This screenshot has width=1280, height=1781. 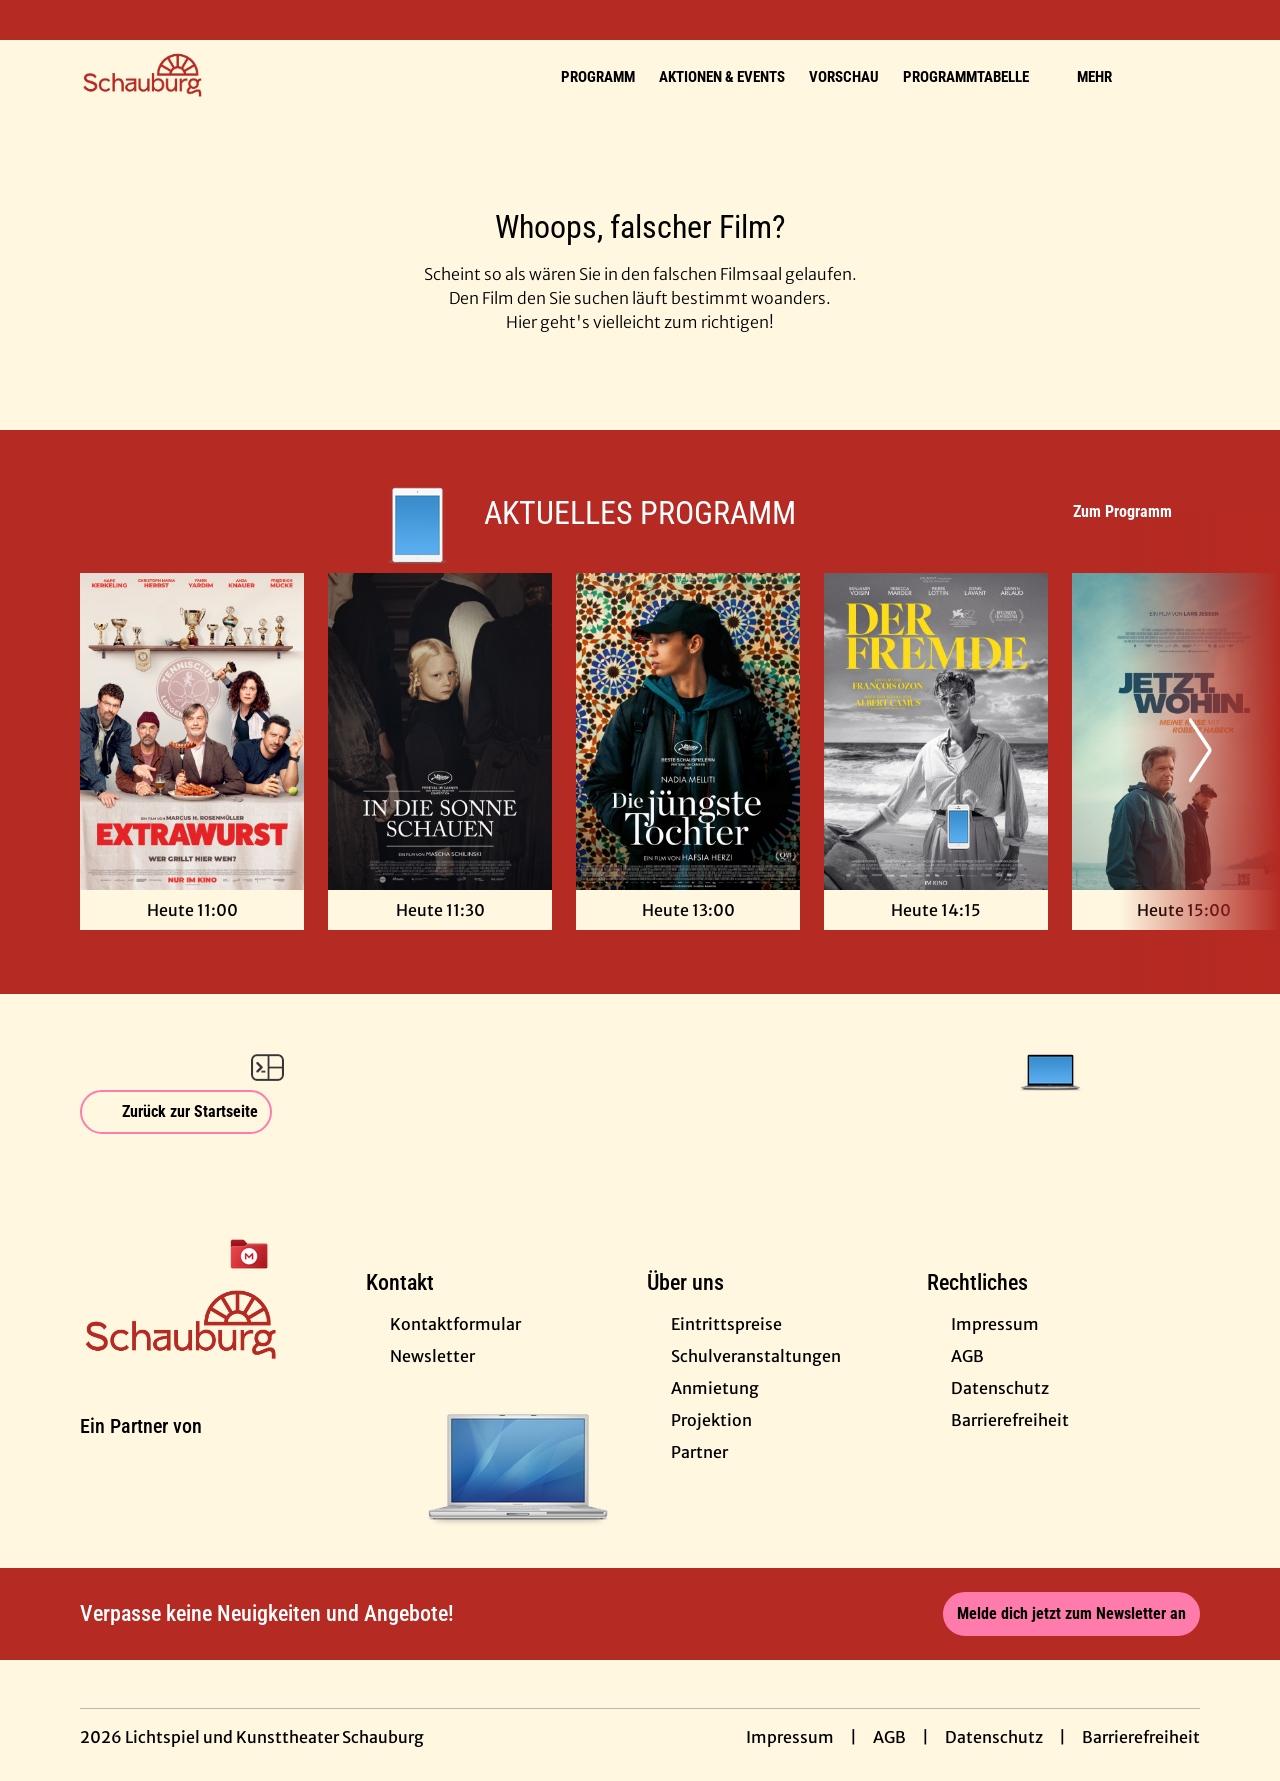 What do you see at coordinates (417, 518) in the screenshot?
I see `iPad mini 2 device detected` at bounding box center [417, 518].